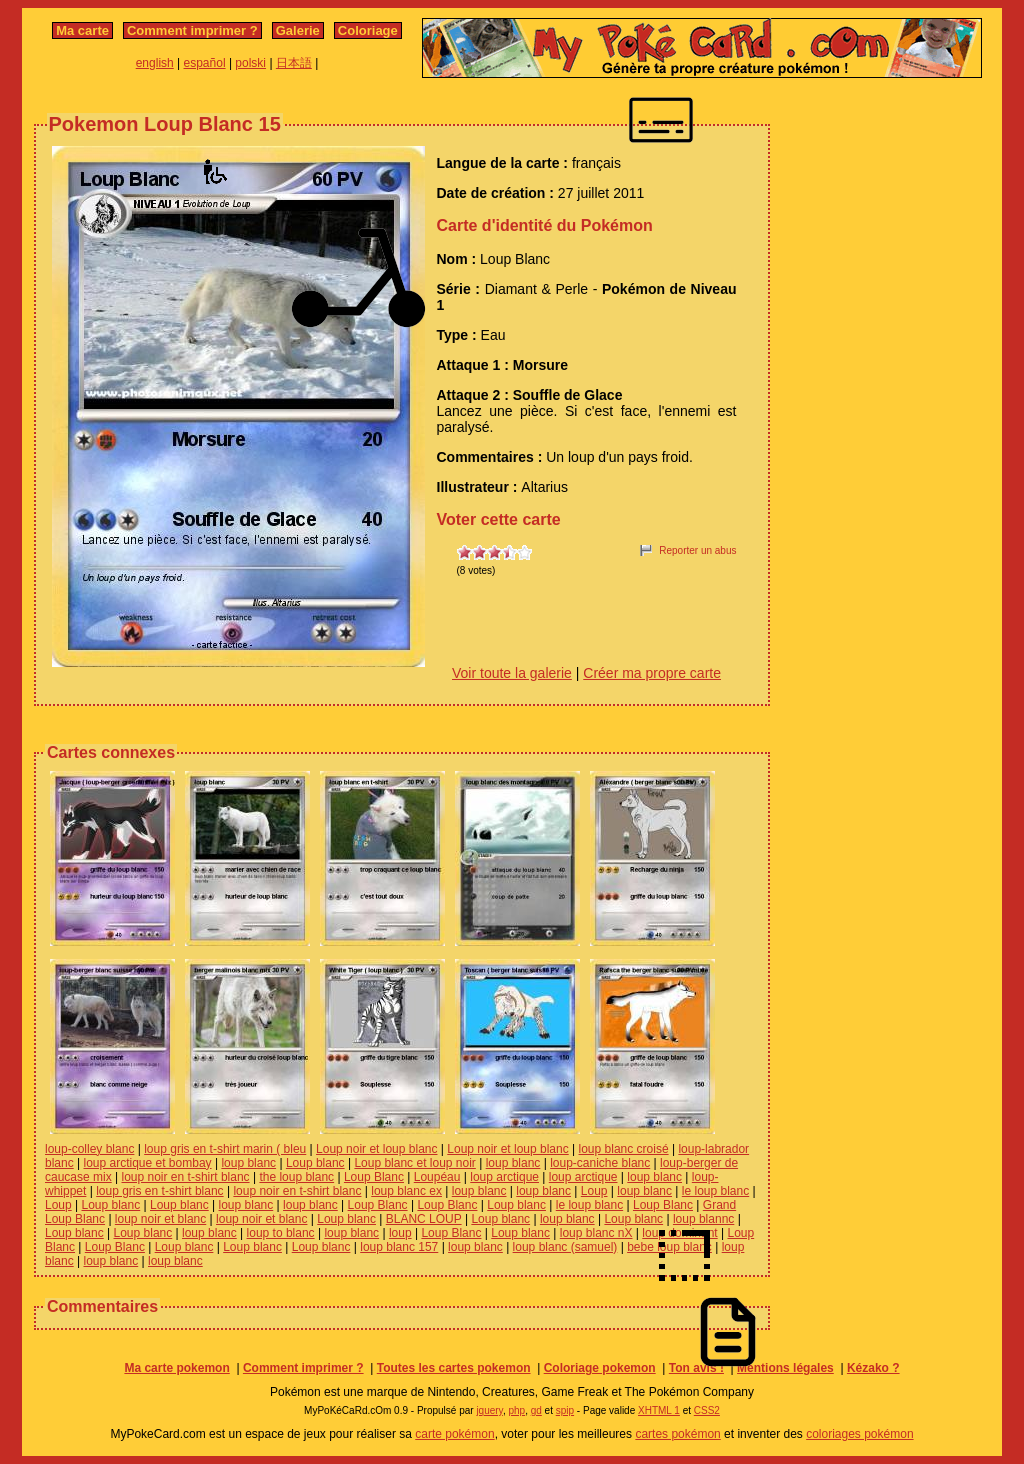 This screenshot has height=1464, width=1024. I want to click on enable subtitles or closed captions, so click(661, 120).